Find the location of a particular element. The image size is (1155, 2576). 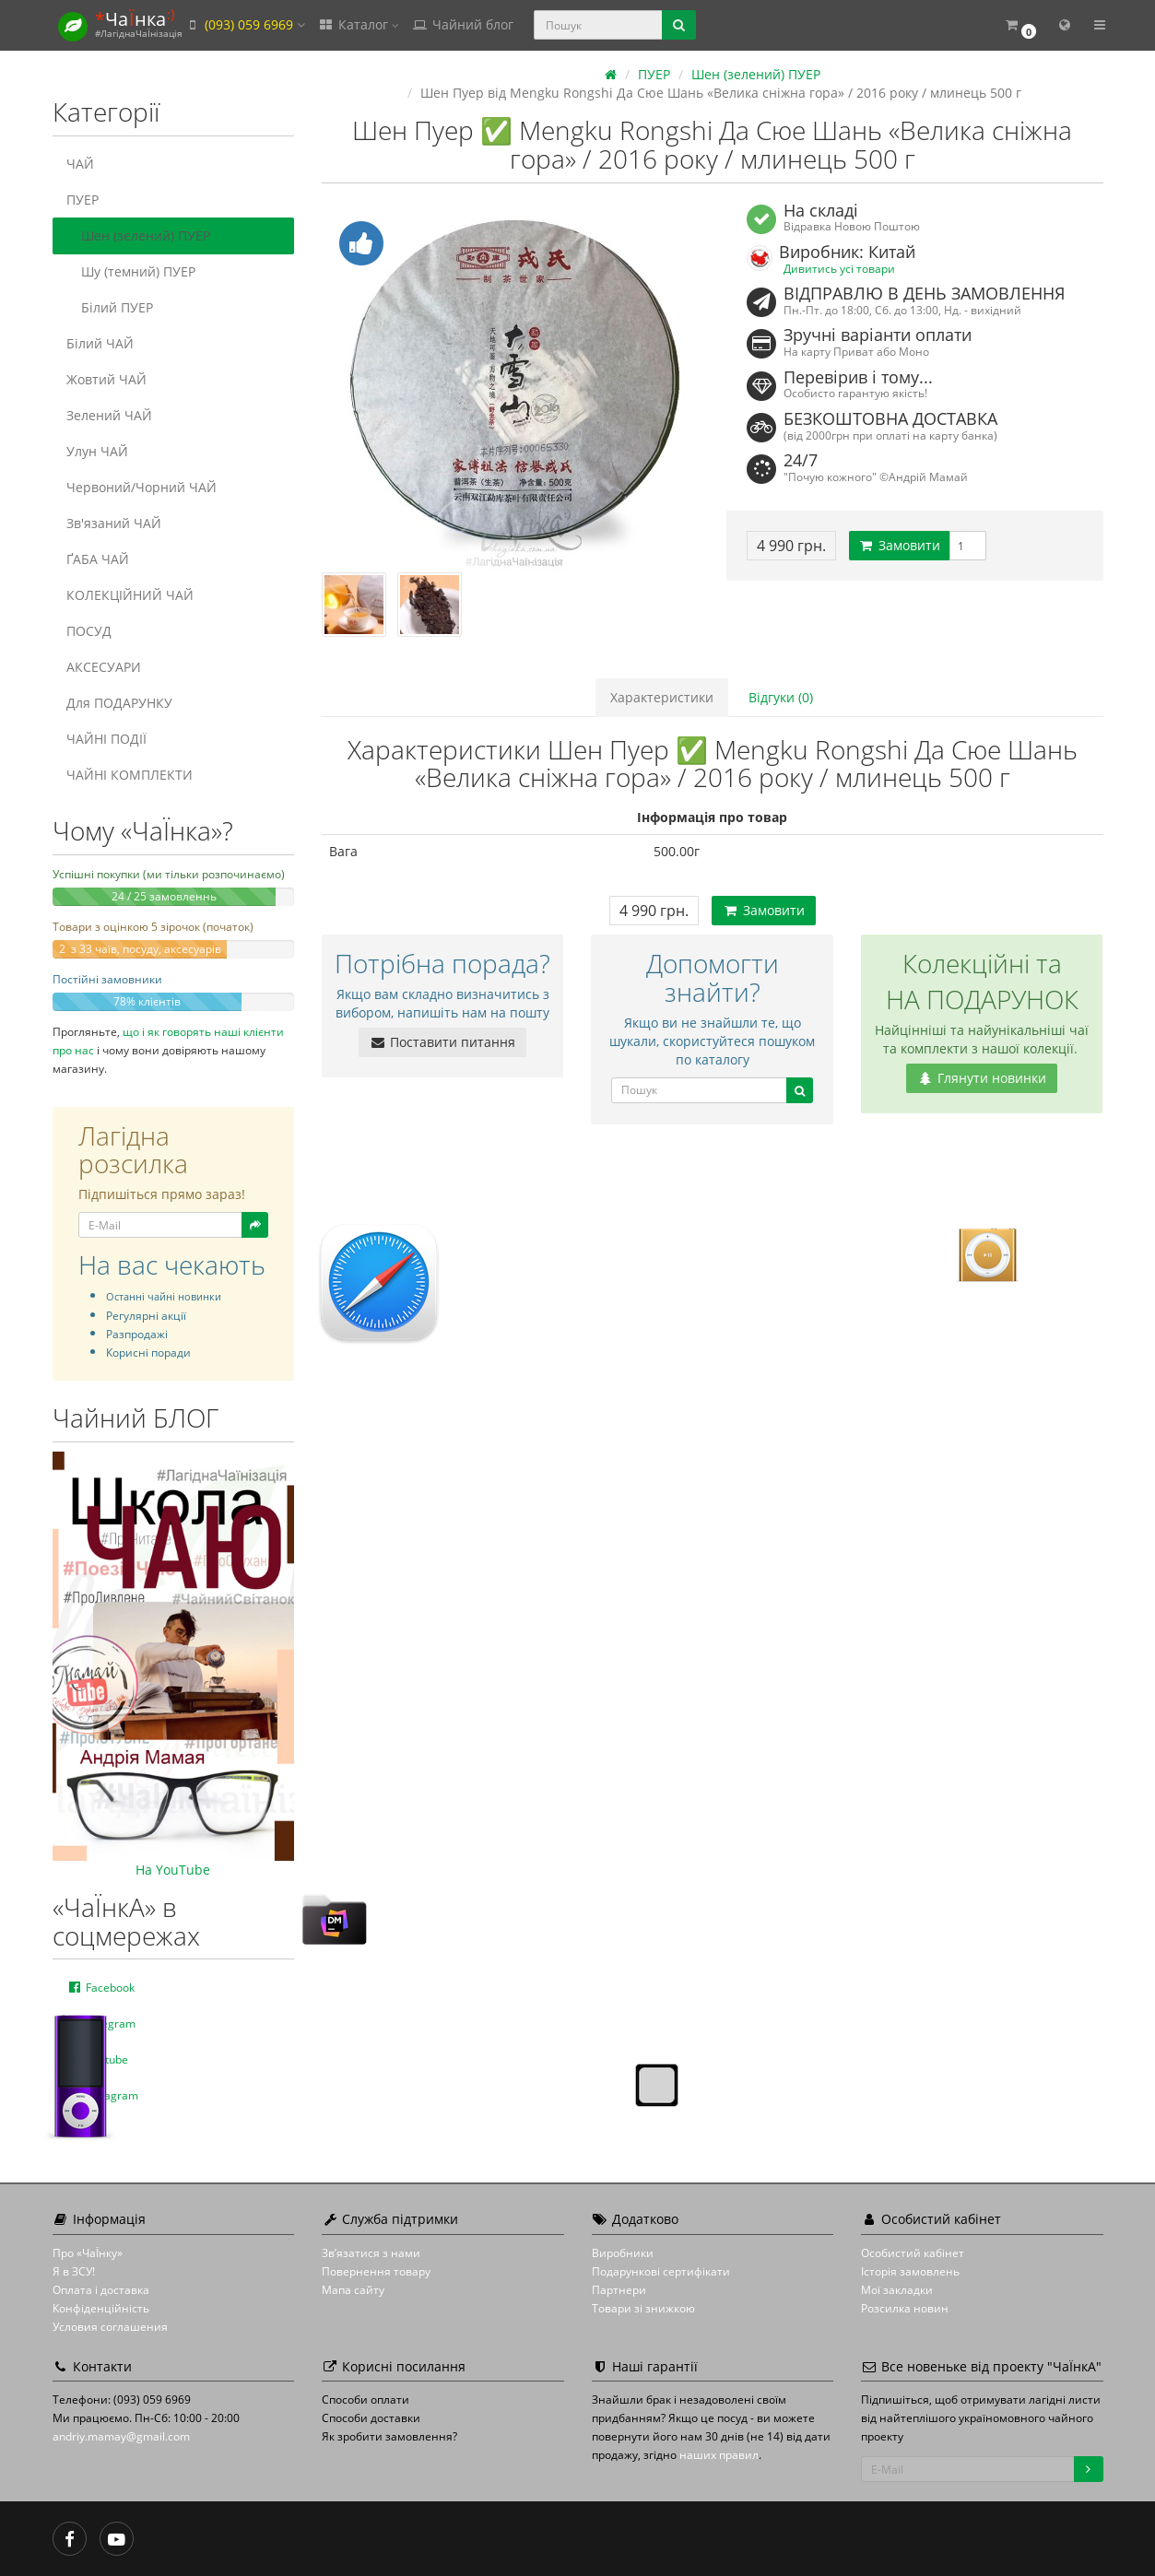

iPod nano device in sidebar is located at coordinates (656, 2085).